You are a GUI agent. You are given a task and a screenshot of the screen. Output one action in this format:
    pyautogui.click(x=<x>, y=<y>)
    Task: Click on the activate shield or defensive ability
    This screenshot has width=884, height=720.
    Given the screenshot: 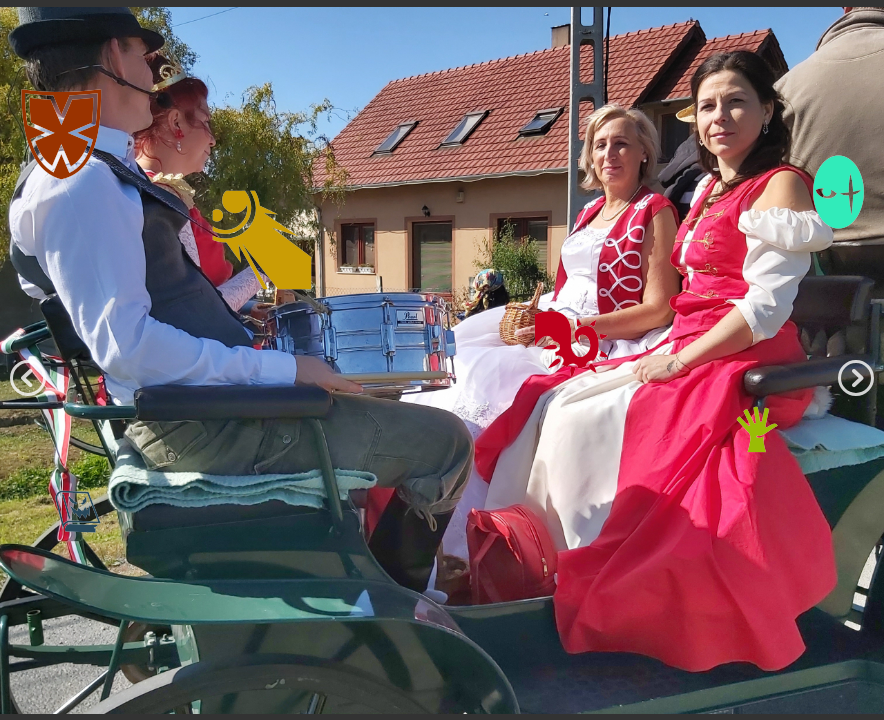 What is the action you would take?
    pyautogui.click(x=62, y=134)
    